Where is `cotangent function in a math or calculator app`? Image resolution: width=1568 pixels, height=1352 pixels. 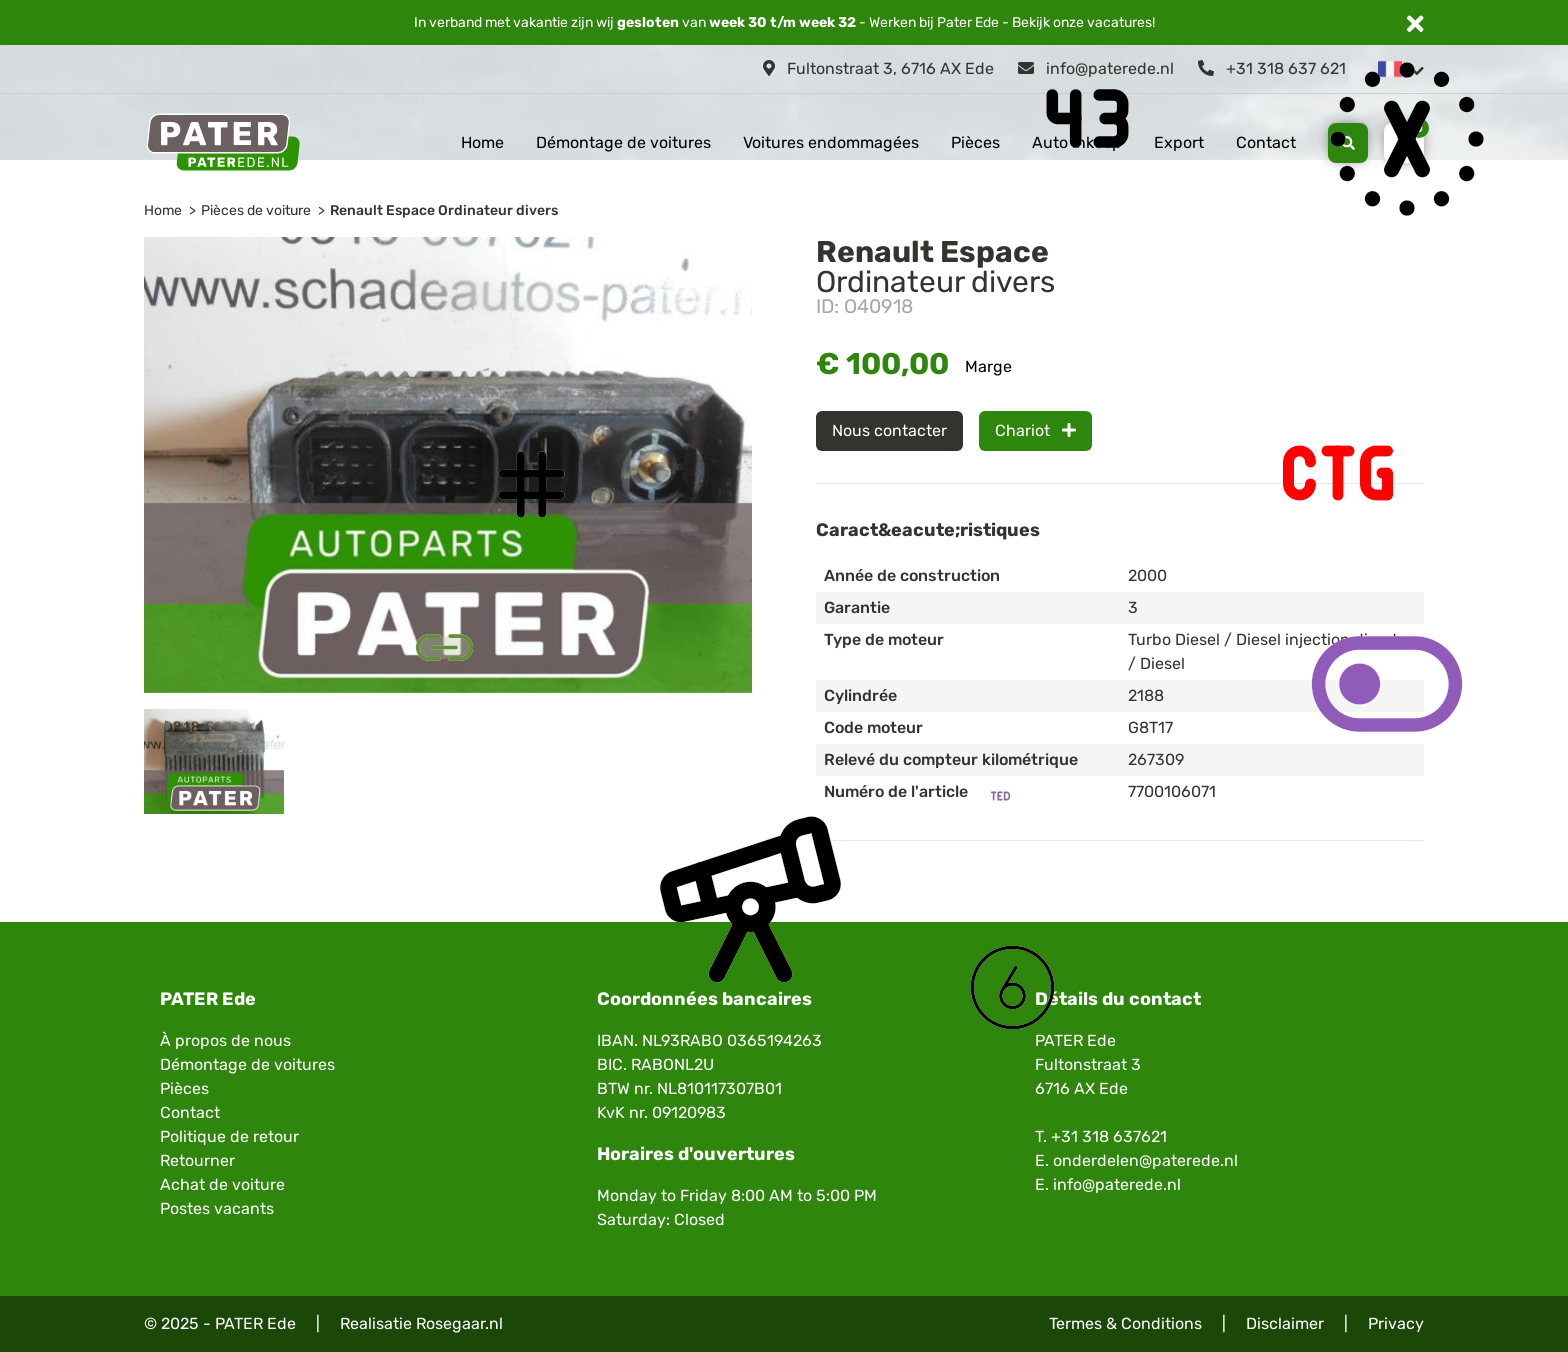 cotangent function in a math or calculator app is located at coordinates (1338, 473).